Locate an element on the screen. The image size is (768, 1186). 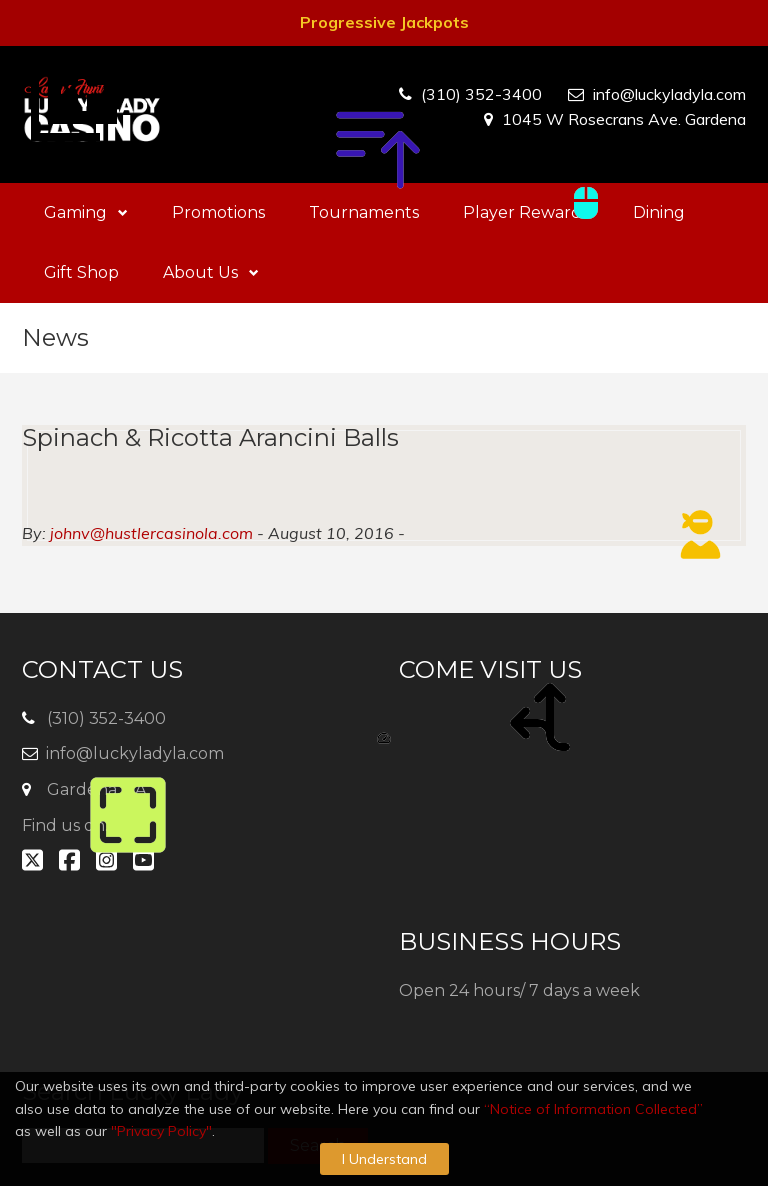
add to queue is located at coordinates (74, 98).